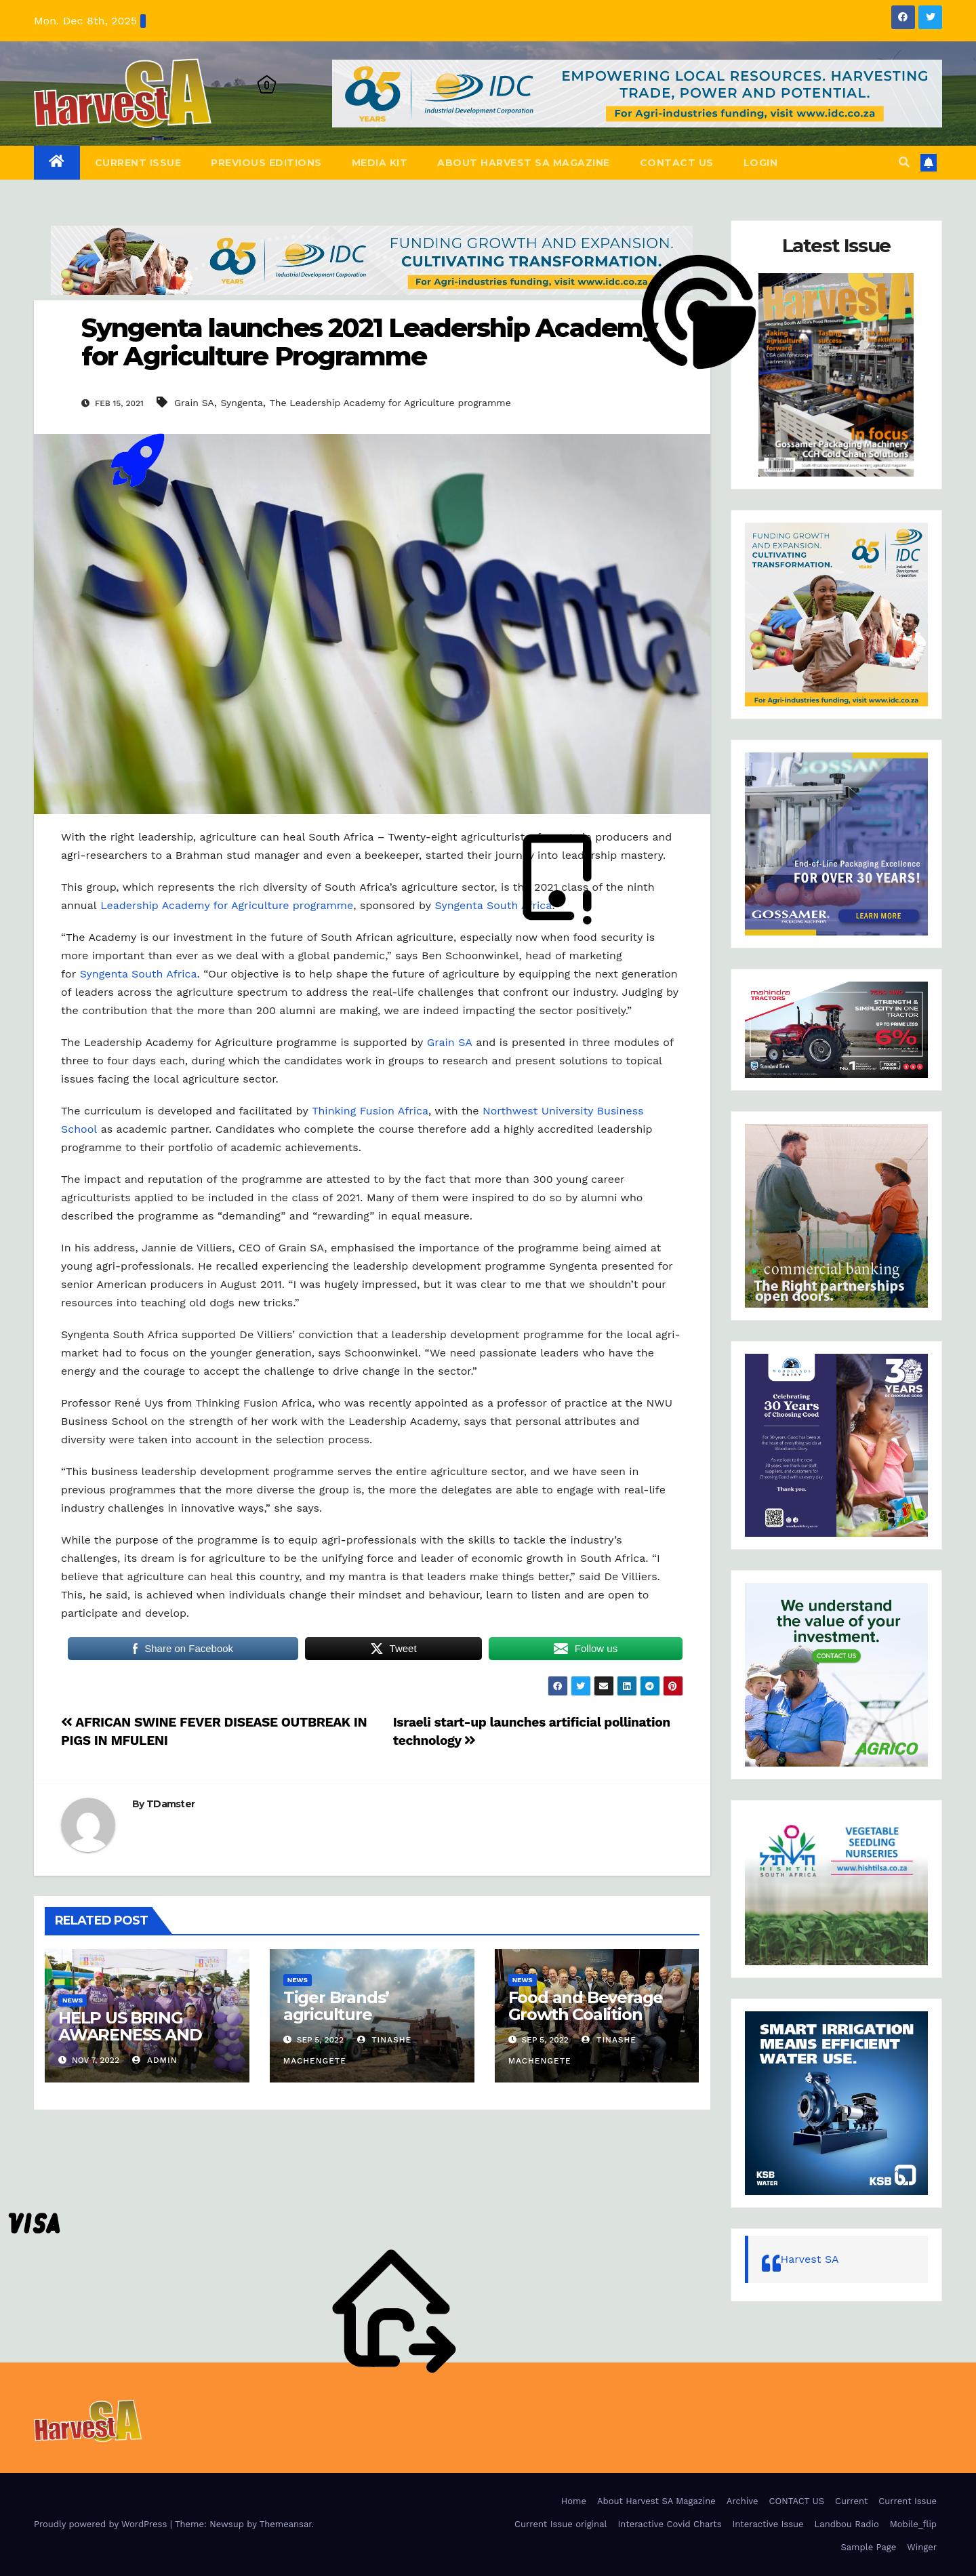  I want to click on indicates visa card payment option, so click(34, 2223).